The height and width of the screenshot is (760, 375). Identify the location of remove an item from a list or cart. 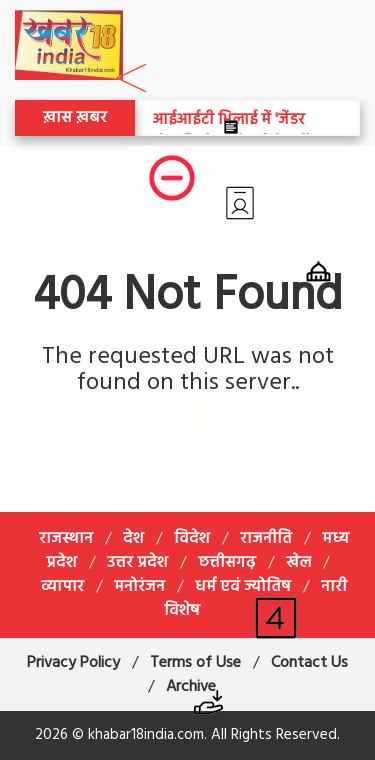
(172, 178).